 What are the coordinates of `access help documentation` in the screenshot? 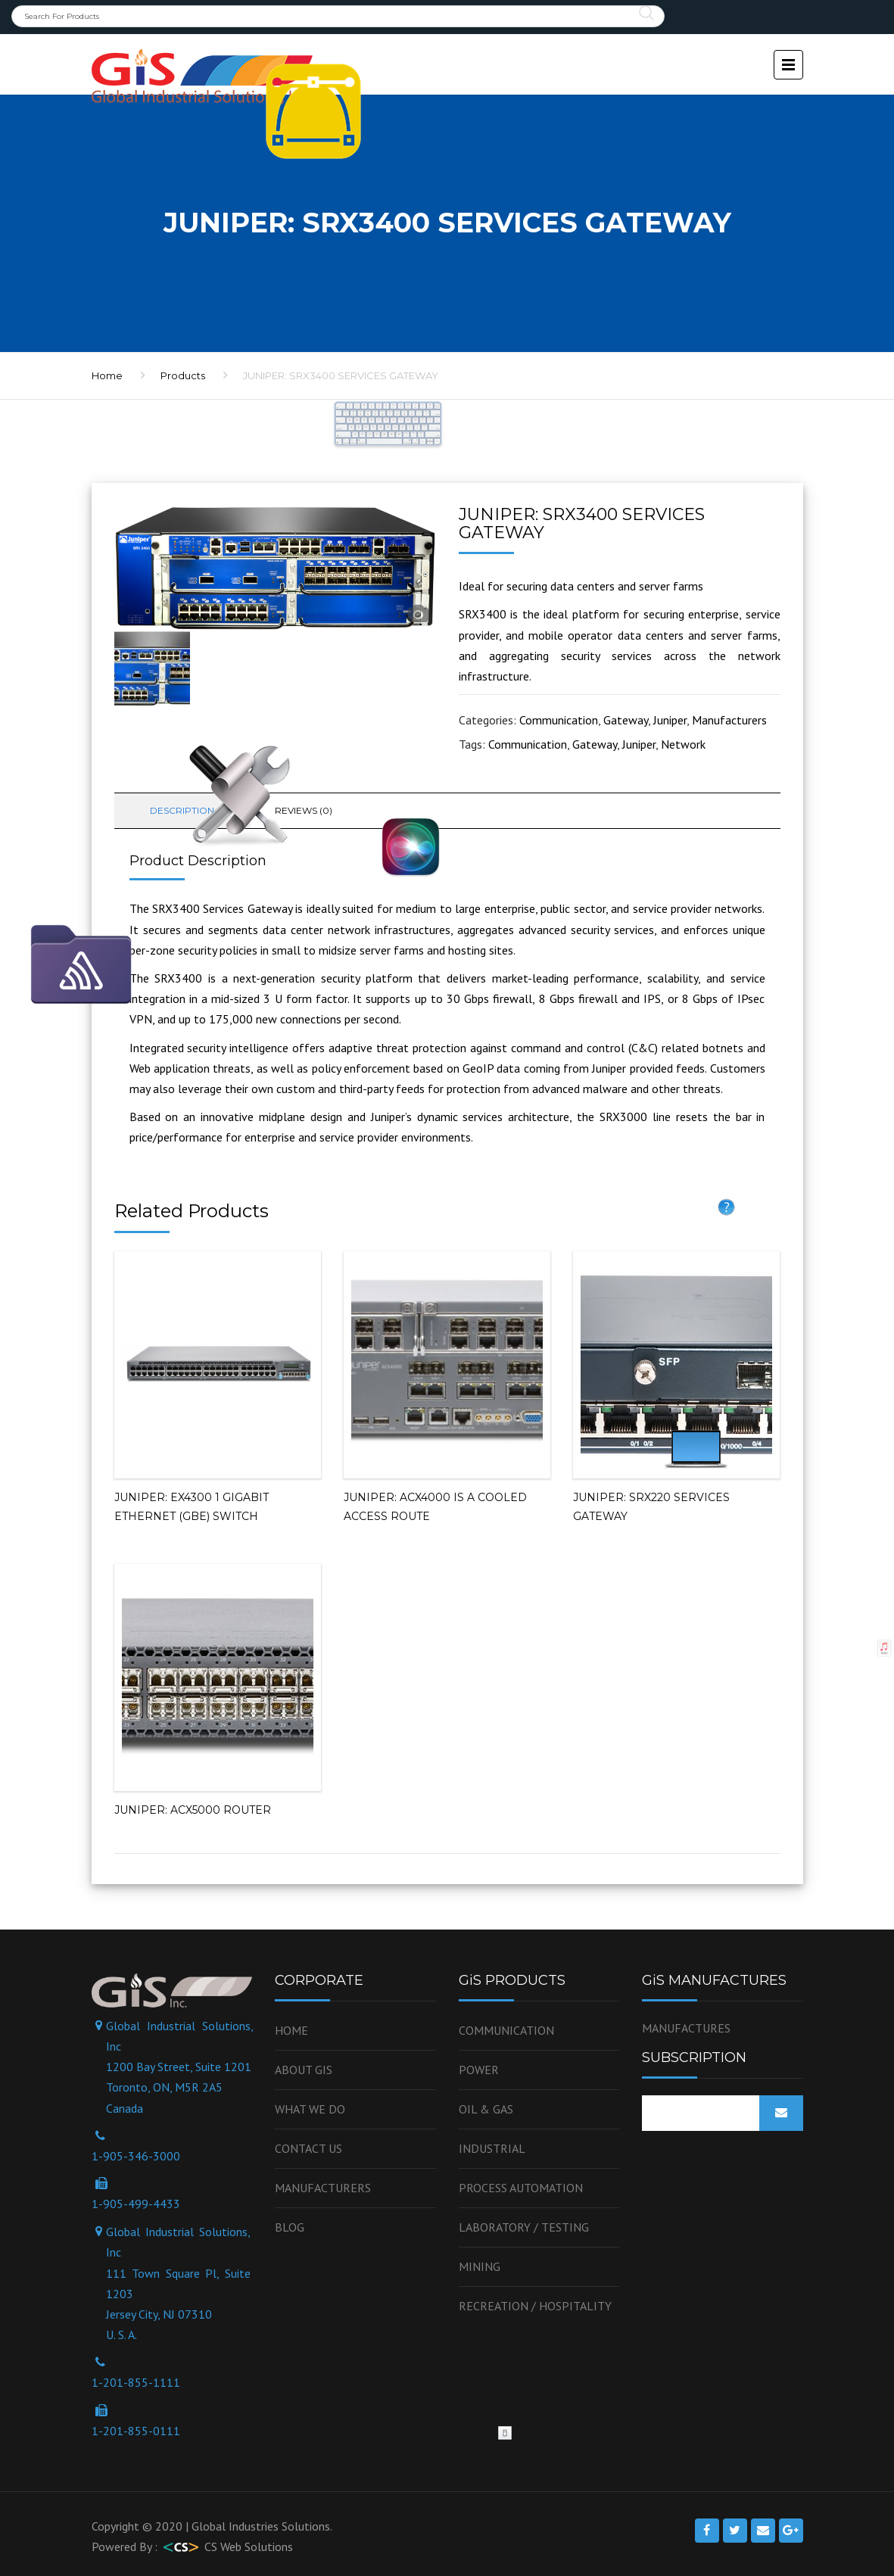 It's located at (726, 1207).